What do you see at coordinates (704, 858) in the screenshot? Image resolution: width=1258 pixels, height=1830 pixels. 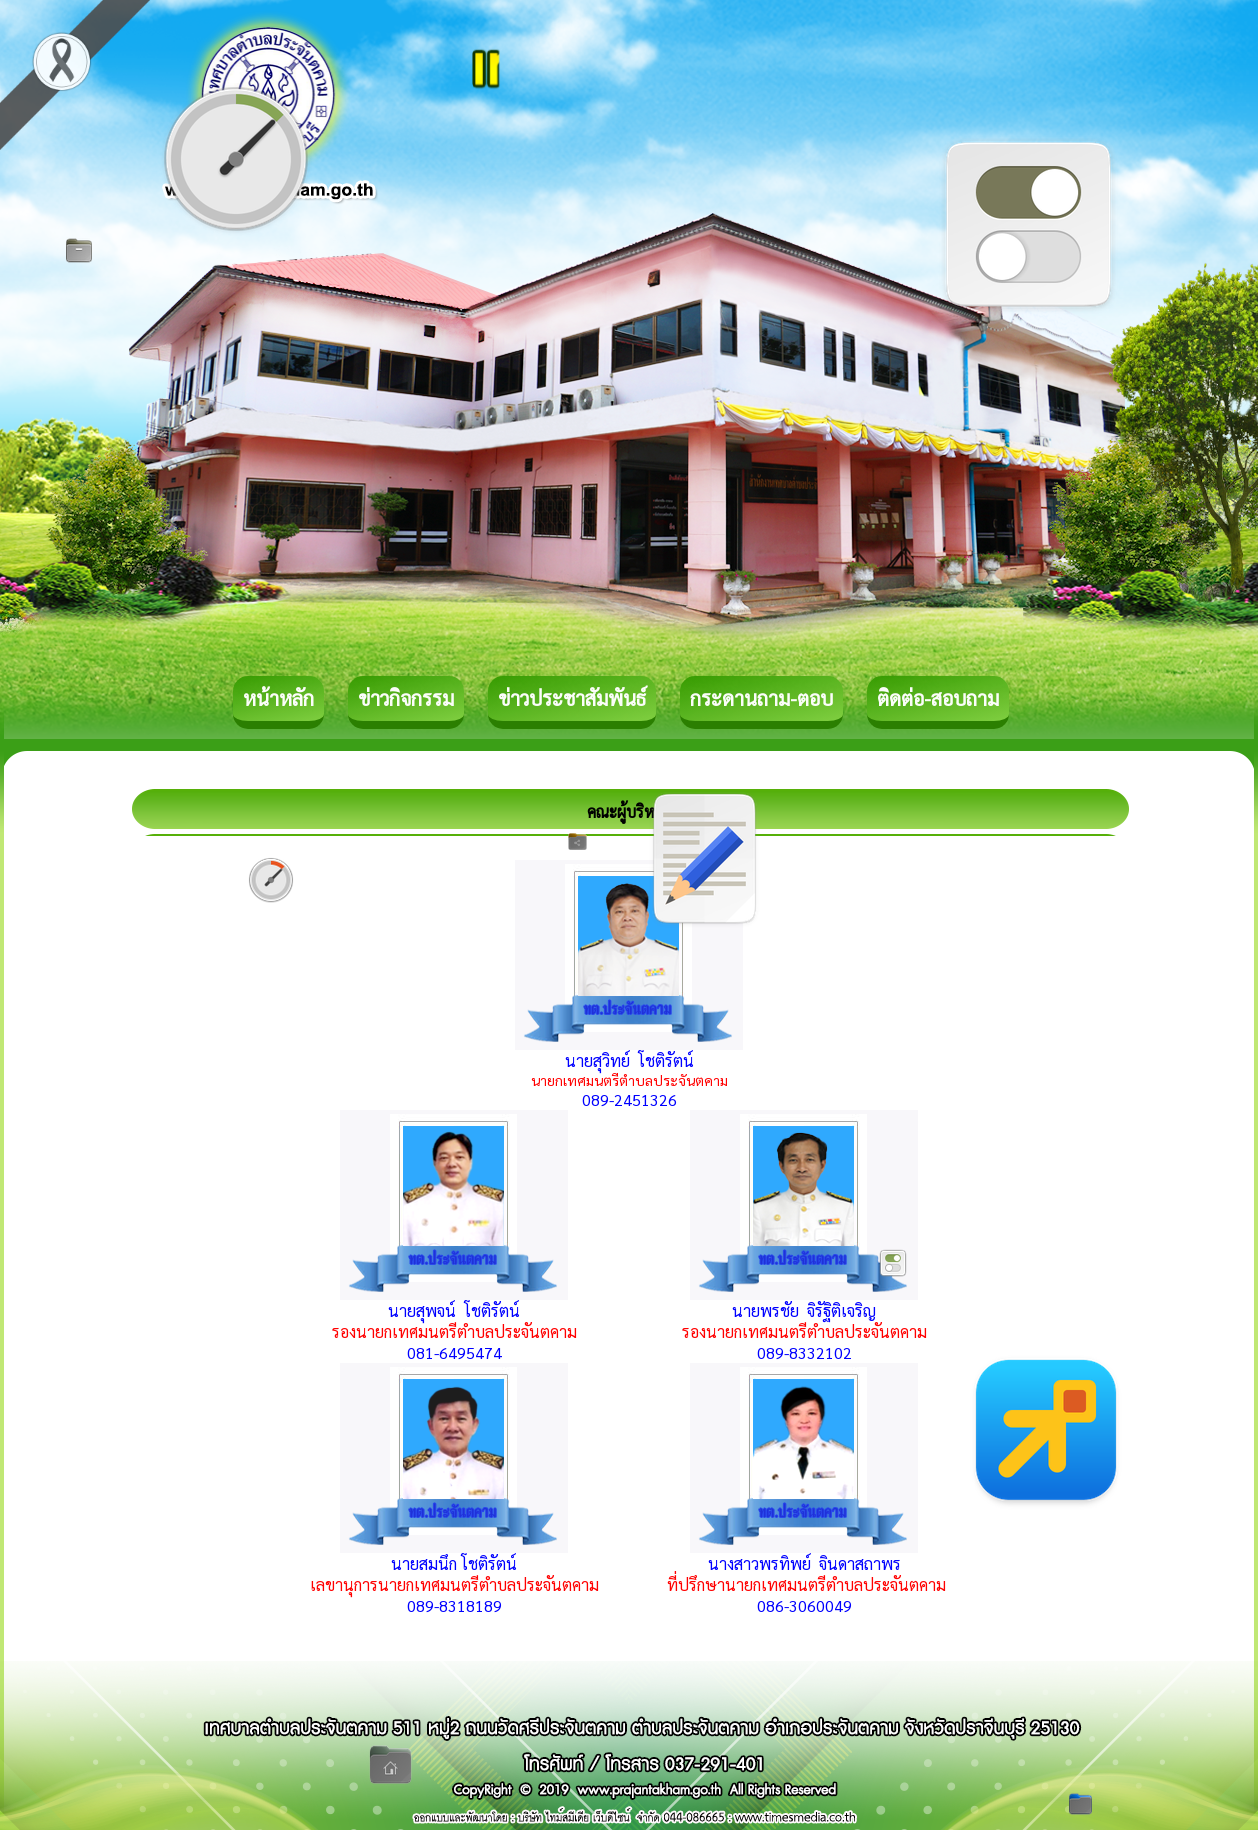 I see `open the text editor application` at bounding box center [704, 858].